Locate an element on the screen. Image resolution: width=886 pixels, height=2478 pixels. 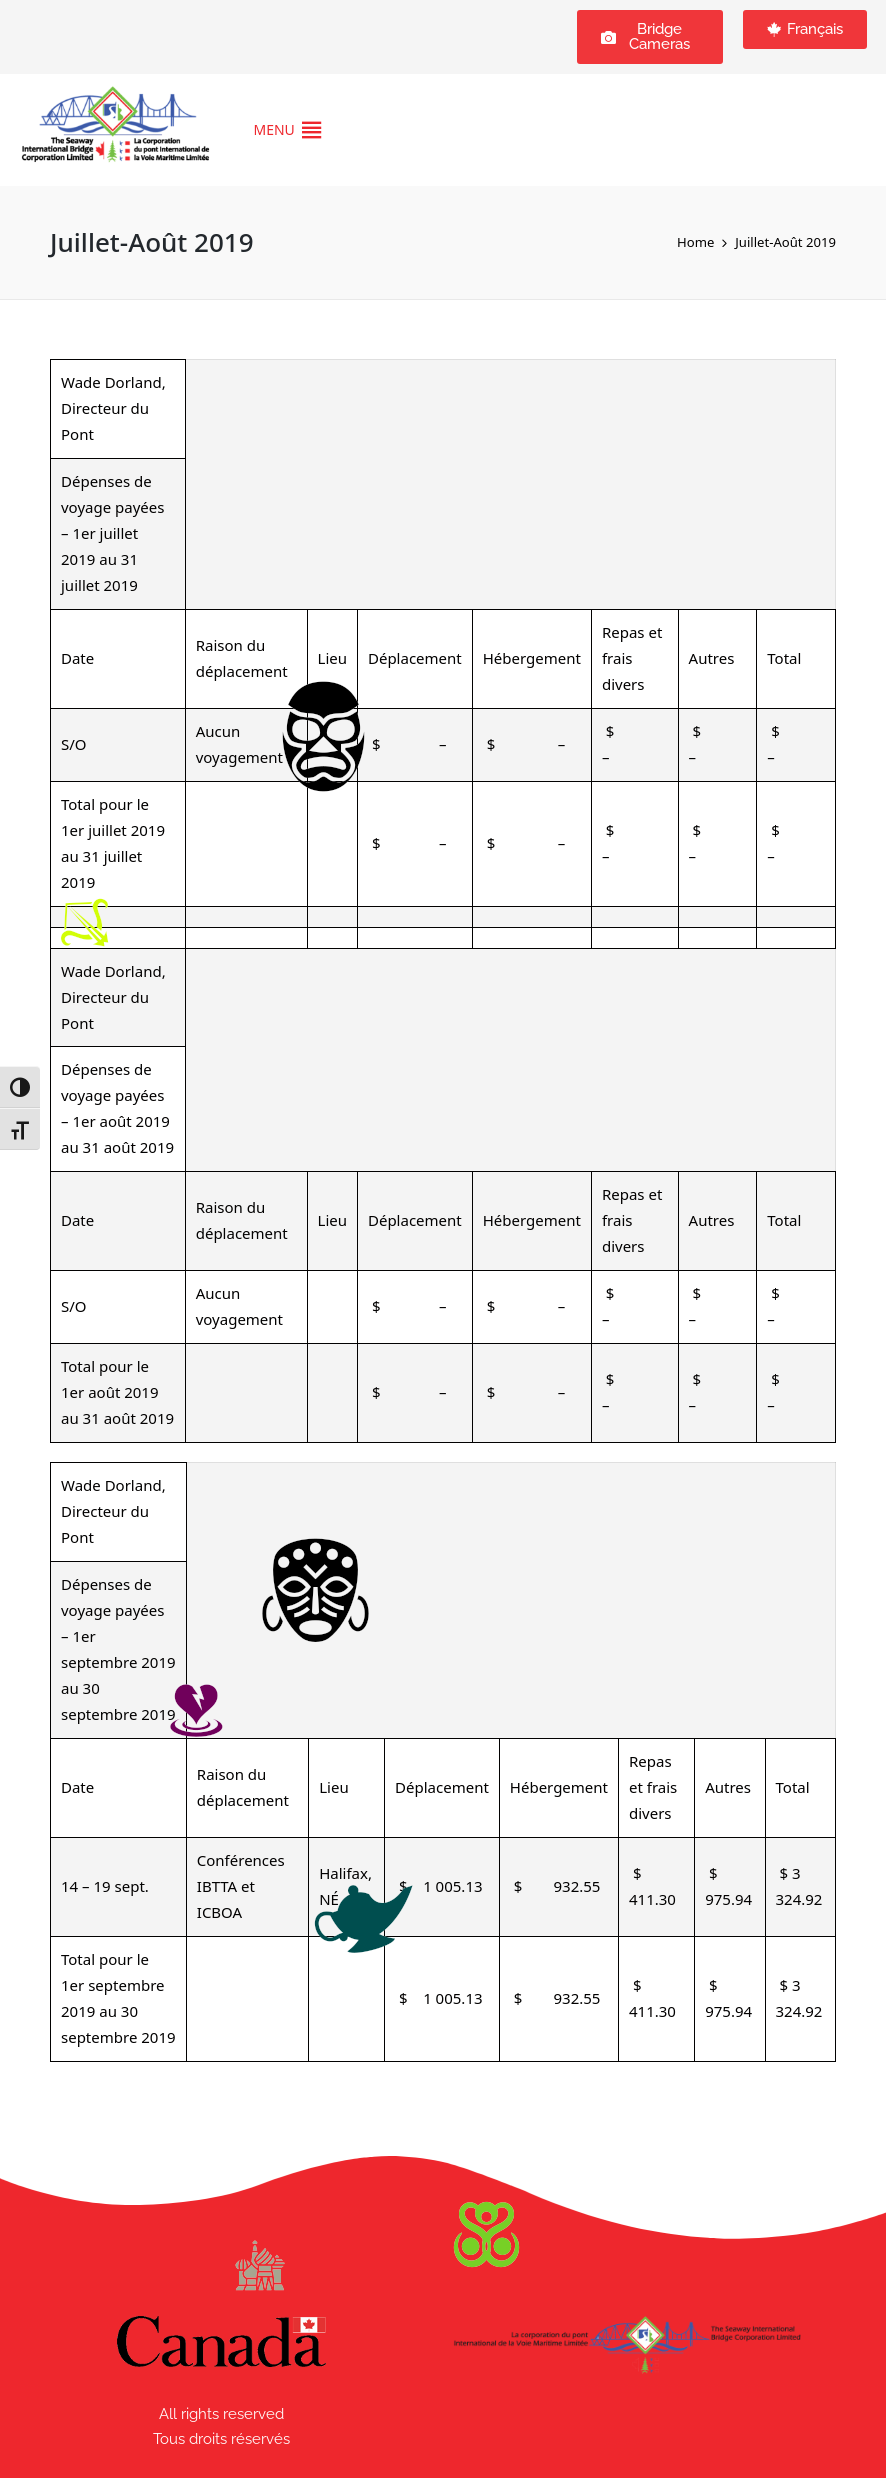
select a wrestler character or avatar is located at coordinates (323, 736).